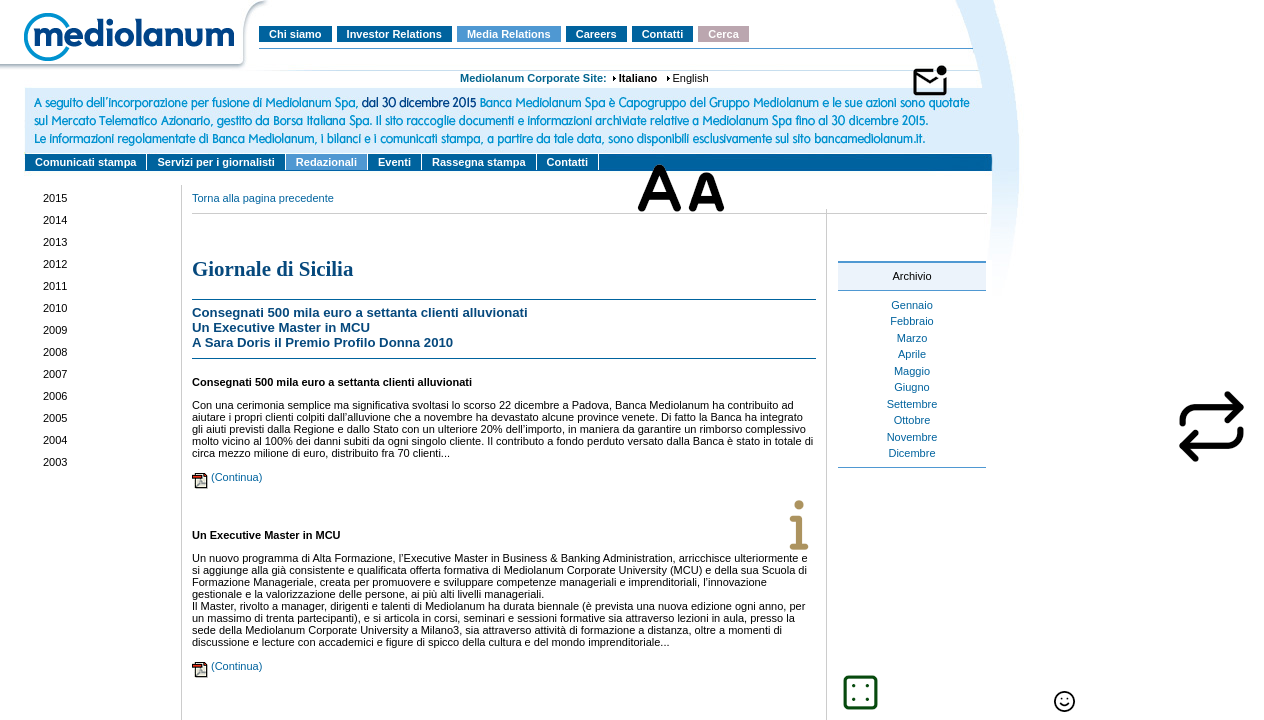 The width and height of the screenshot is (1264, 720). What do you see at coordinates (860, 692) in the screenshot?
I see `randomize or shuffle content` at bounding box center [860, 692].